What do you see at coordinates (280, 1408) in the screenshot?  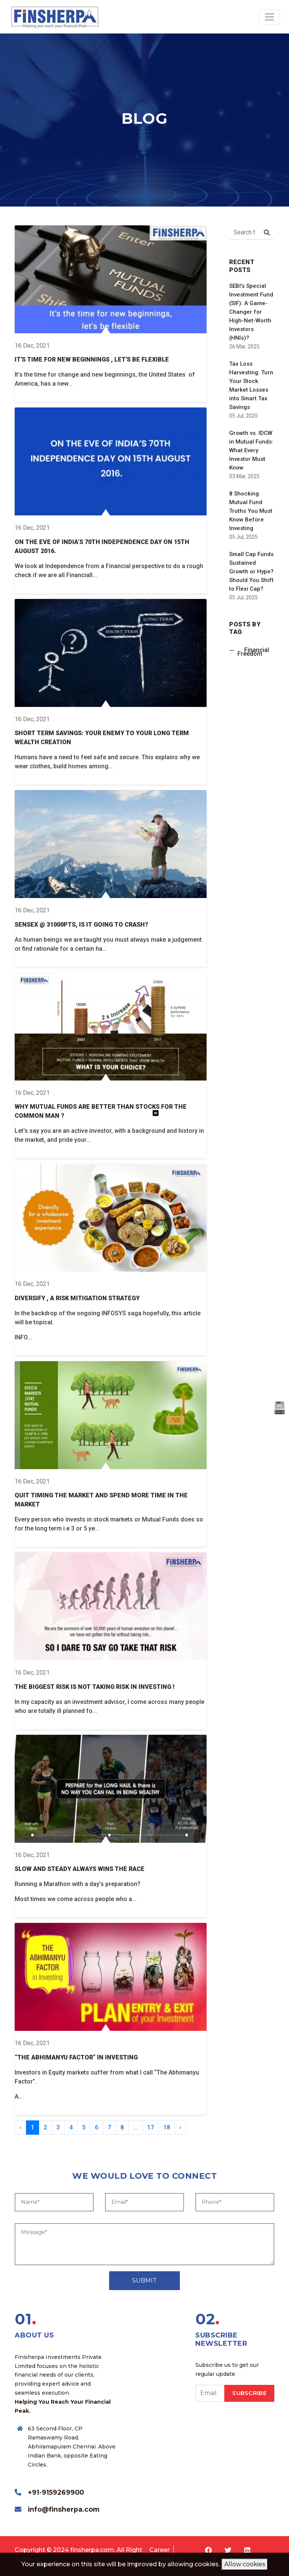 I see `access multiple connected storage drives` at bounding box center [280, 1408].